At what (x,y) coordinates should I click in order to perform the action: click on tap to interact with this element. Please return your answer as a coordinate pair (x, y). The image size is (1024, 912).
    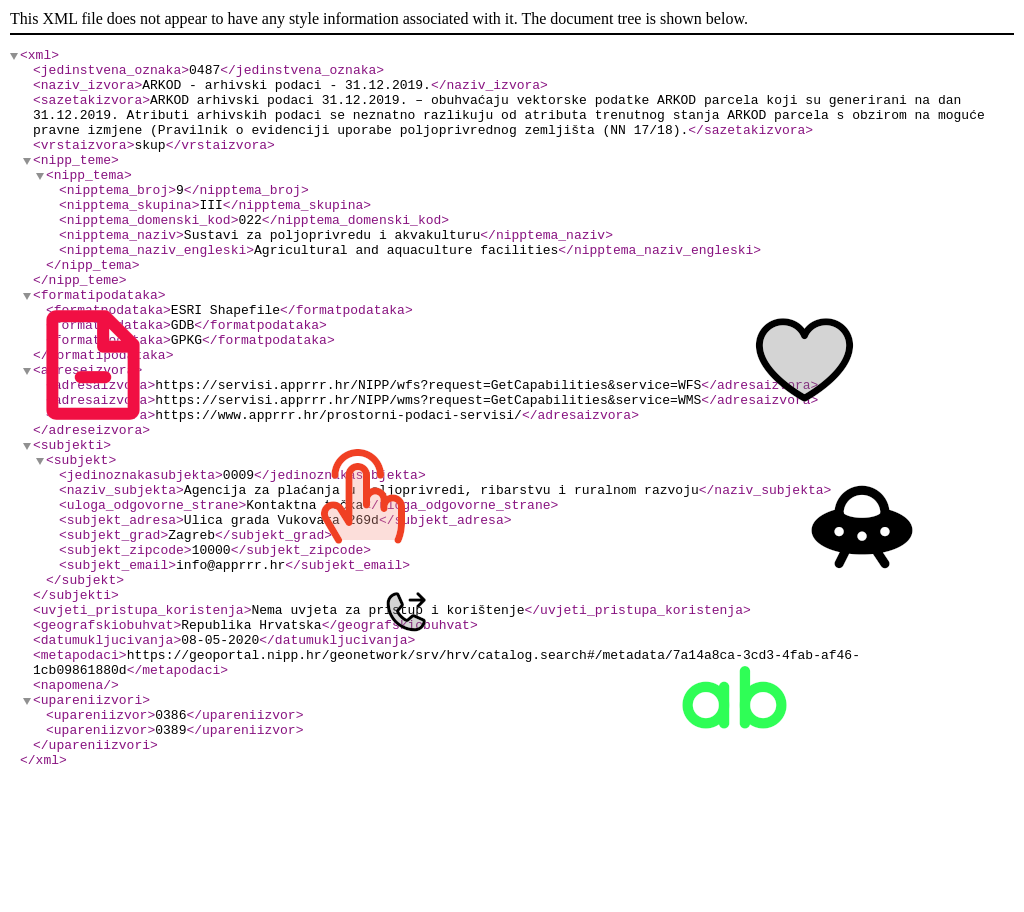
    Looking at the image, I should click on (363, 498).